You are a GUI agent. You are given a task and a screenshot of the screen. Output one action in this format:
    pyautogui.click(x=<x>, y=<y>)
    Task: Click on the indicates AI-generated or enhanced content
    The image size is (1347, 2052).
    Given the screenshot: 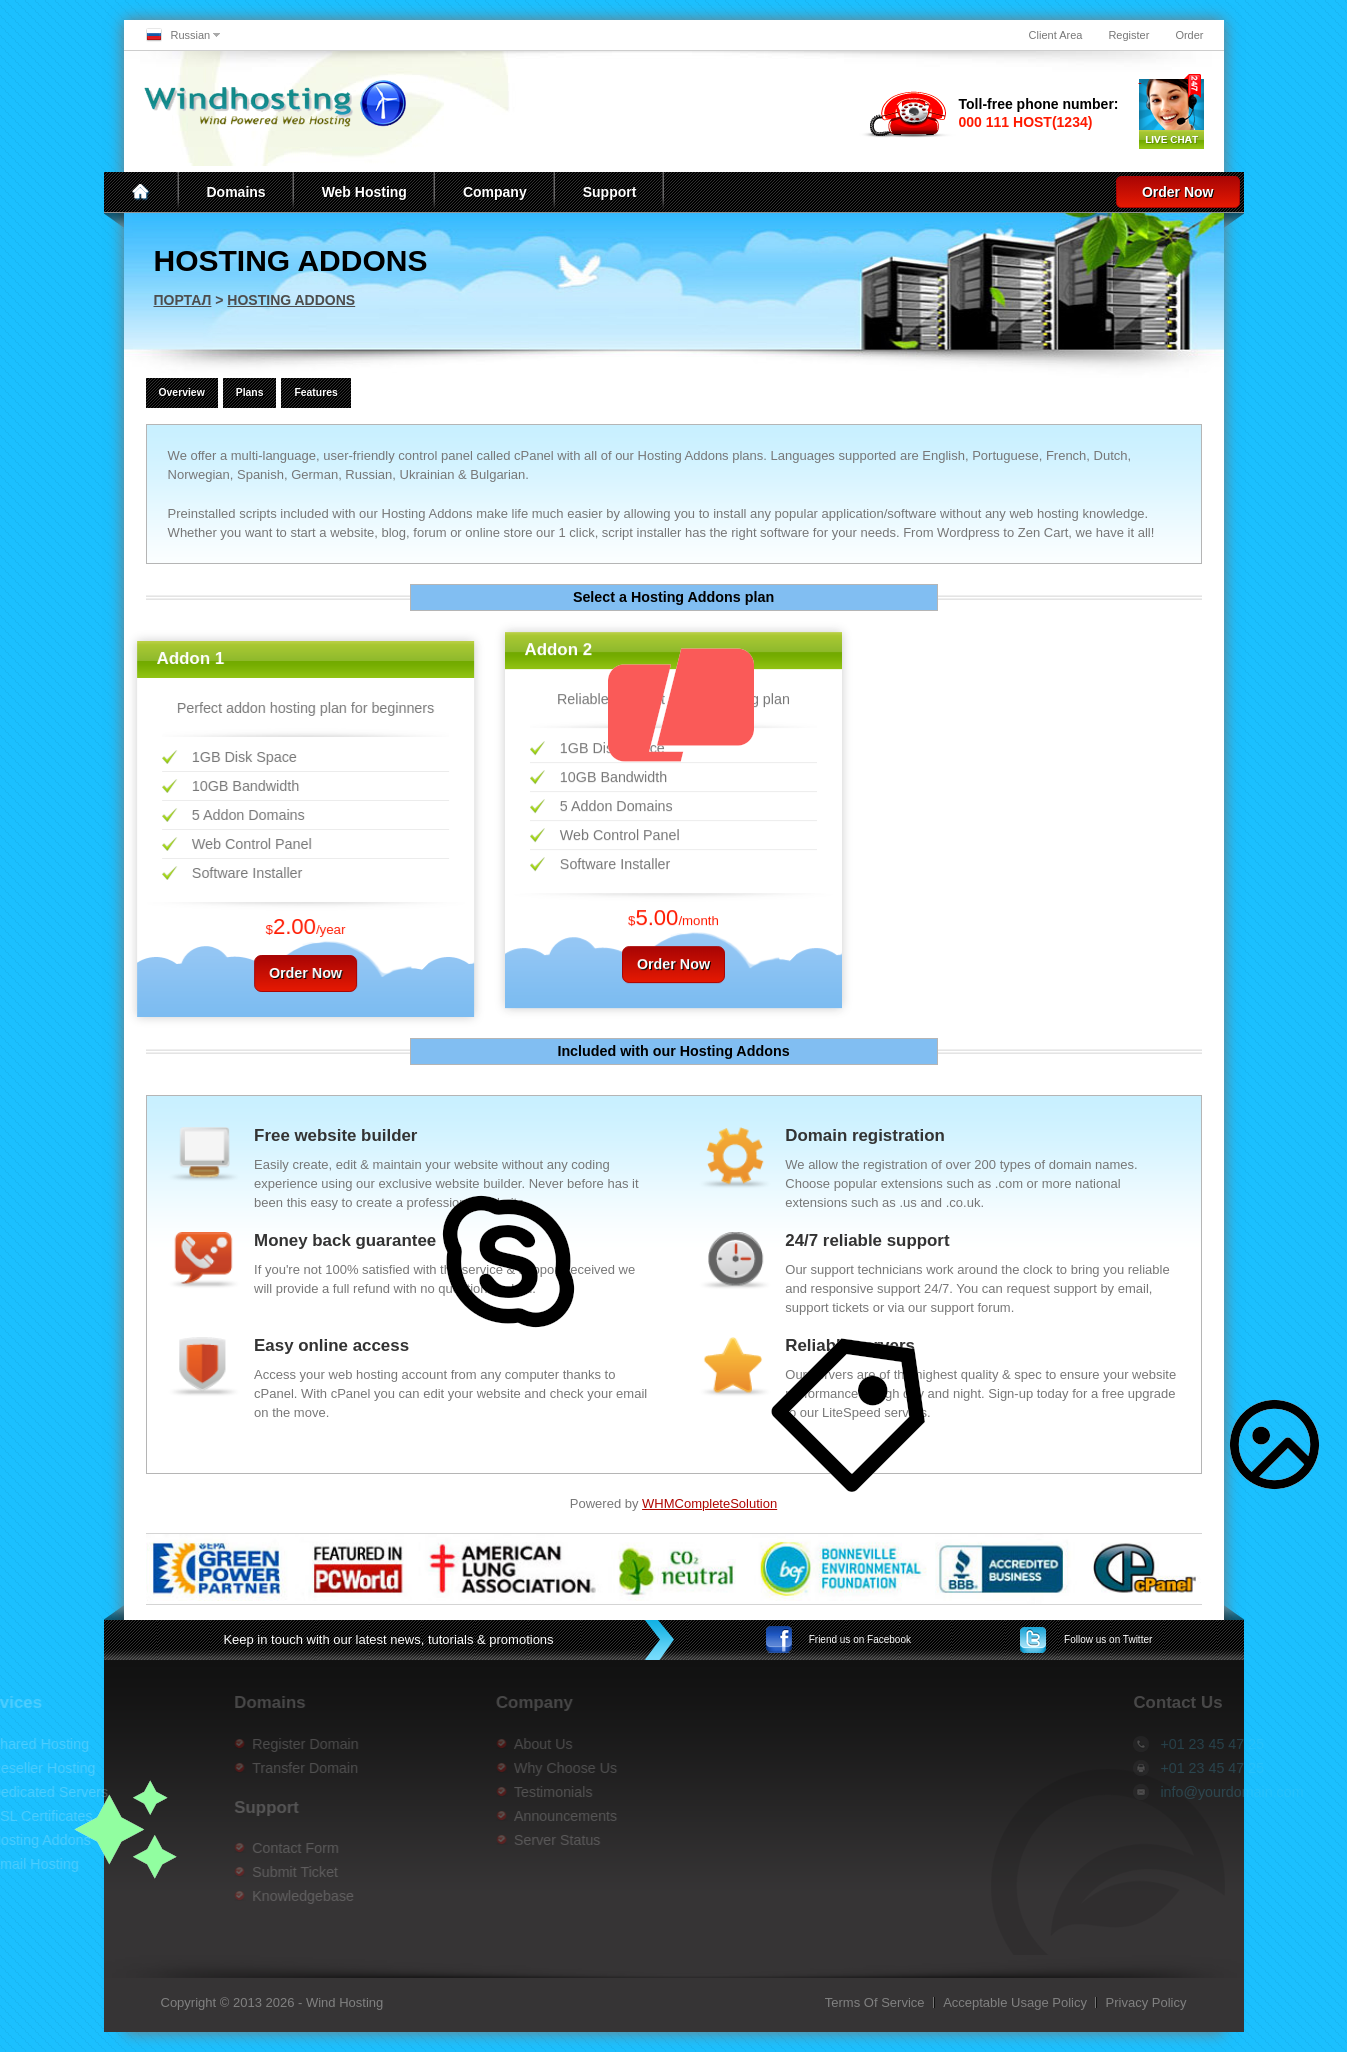 What is the action you would take?
    pyautogui.click(x=127, y=1829)
    